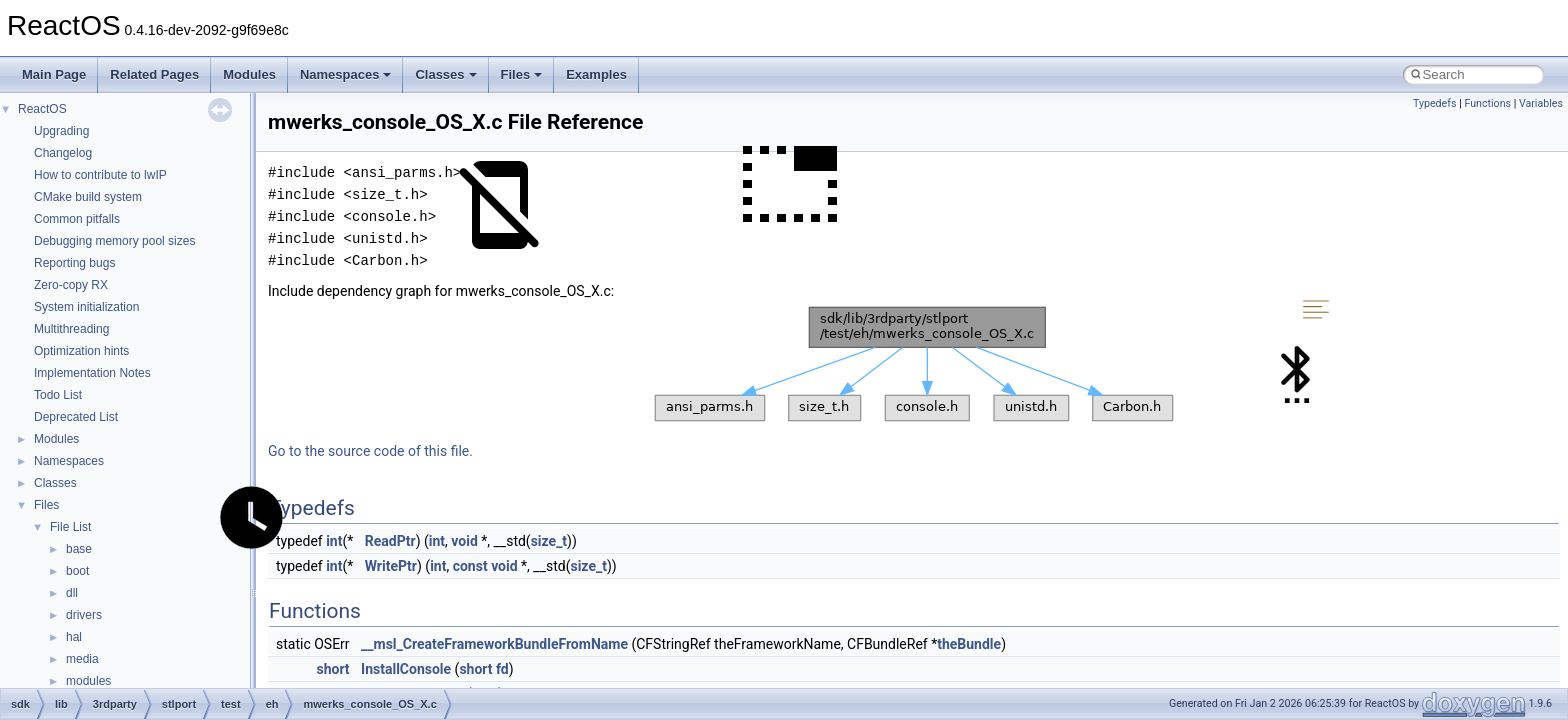 The width and height of the screenshot is (1568, 720). Describe the element at coordinates (790, 184) in the screenshot. I see `an inactive or unselected browser tab` at that location.